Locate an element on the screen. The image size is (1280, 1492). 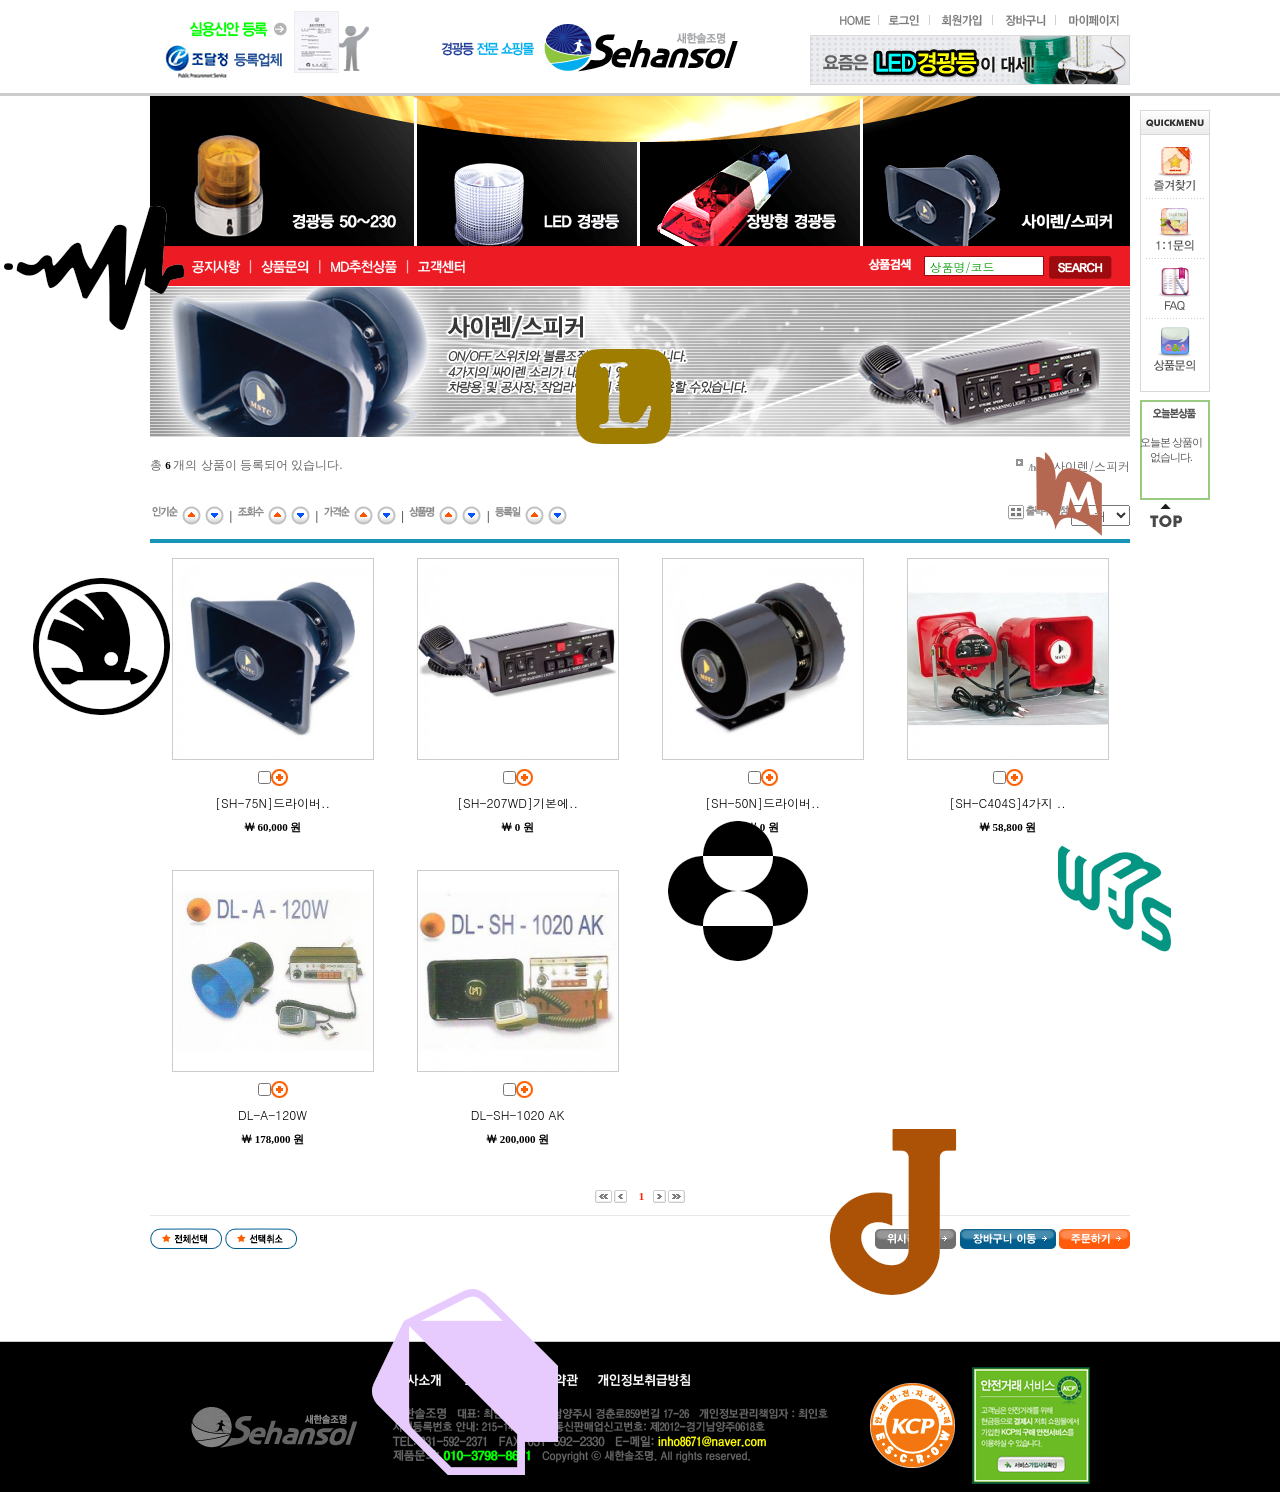
open audiomack music streaming app is located at coordinates (94, 268).